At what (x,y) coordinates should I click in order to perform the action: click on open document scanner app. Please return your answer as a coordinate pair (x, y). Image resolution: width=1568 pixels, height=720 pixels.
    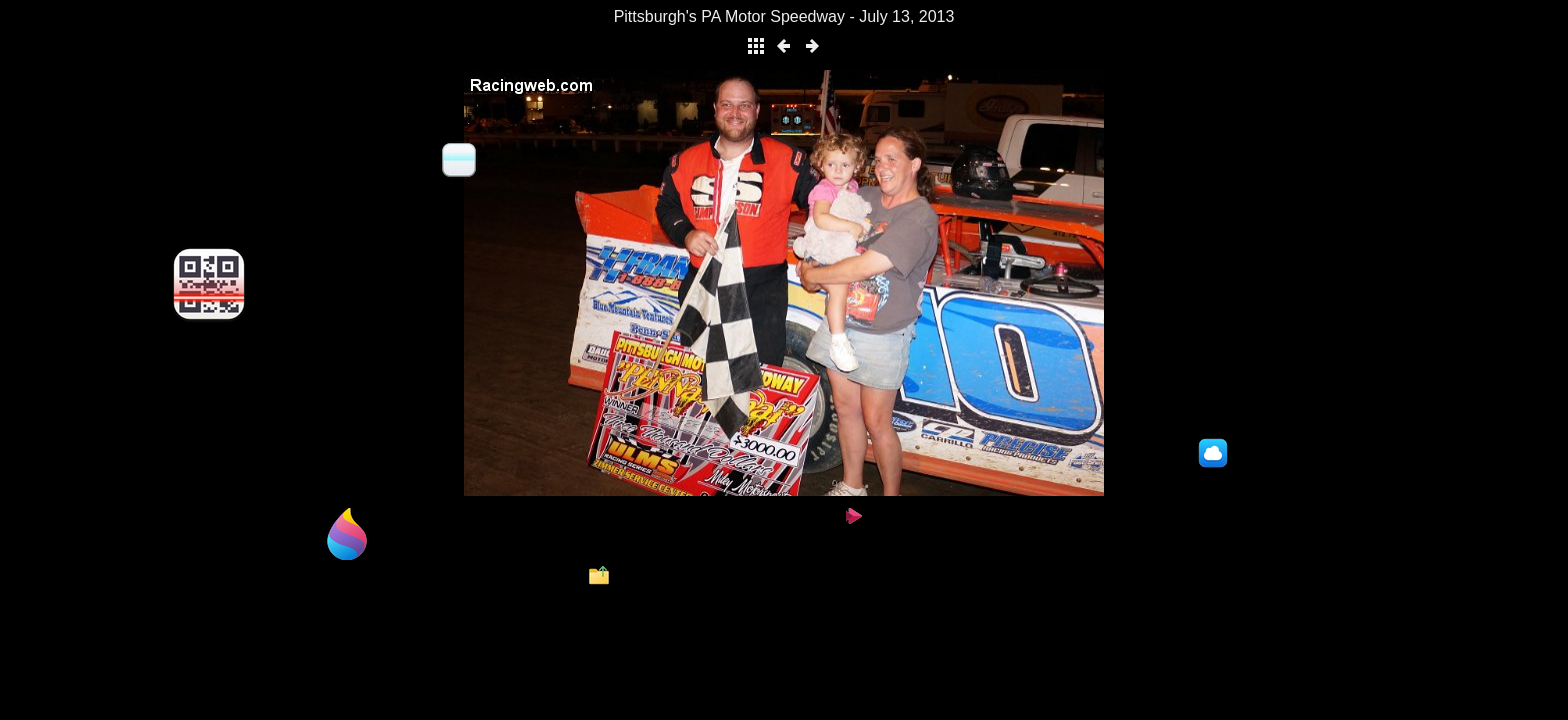
    Looking at the image, I should click on (459, 160).